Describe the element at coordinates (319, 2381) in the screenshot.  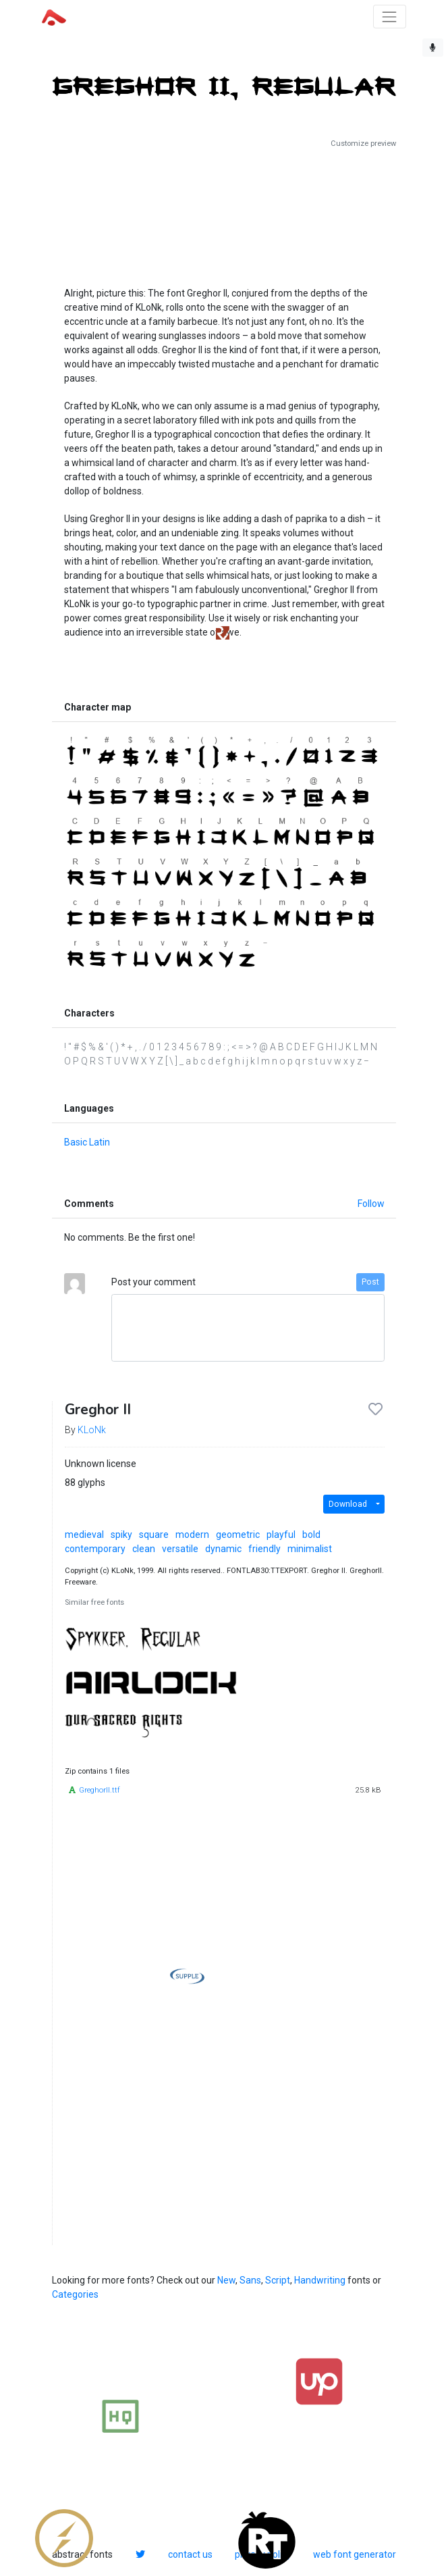
I see `link to upwork freelancer profile` at that location.